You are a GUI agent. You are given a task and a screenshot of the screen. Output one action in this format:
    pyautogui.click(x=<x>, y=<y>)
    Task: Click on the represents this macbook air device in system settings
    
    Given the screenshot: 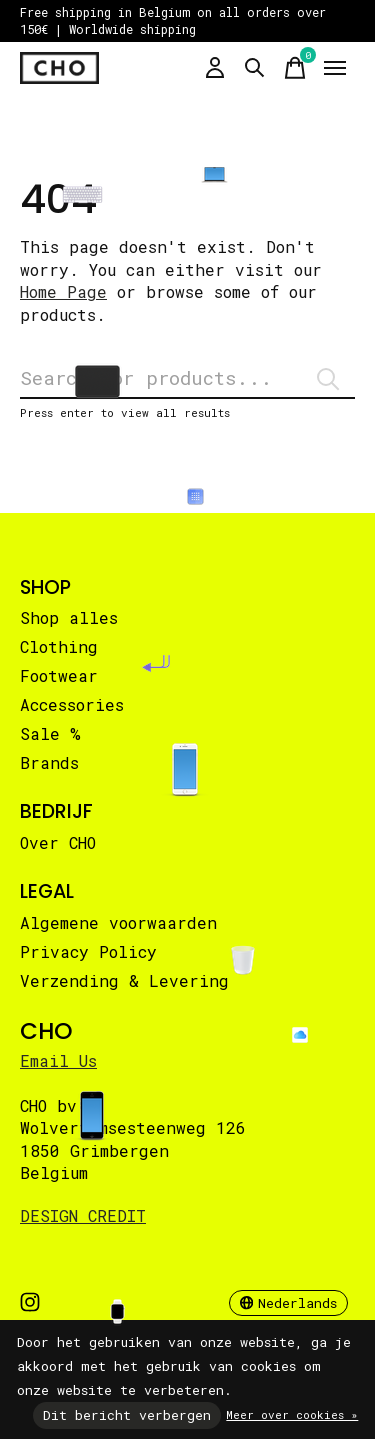 What is the action you would take?
    pyautogui.click(x=214, y=172)
    